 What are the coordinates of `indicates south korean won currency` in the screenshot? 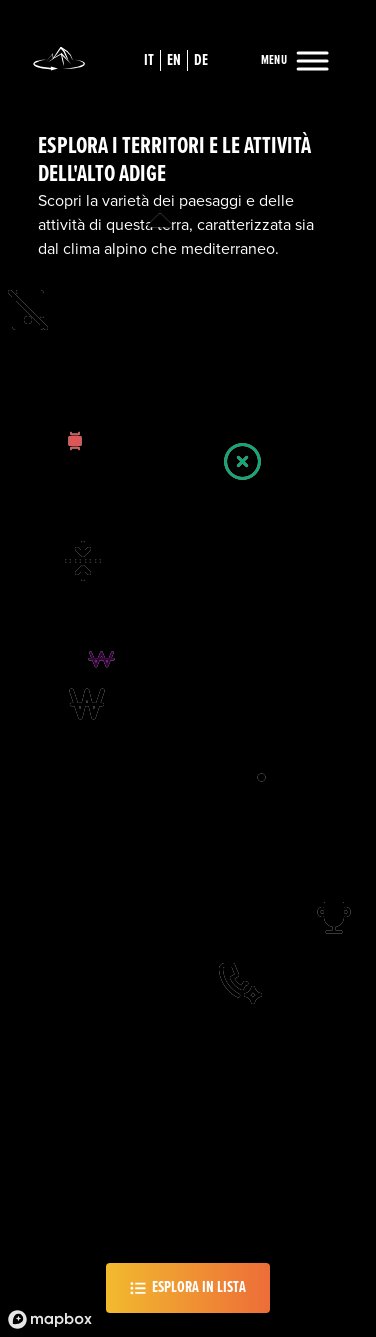 It's located at (101, 658).